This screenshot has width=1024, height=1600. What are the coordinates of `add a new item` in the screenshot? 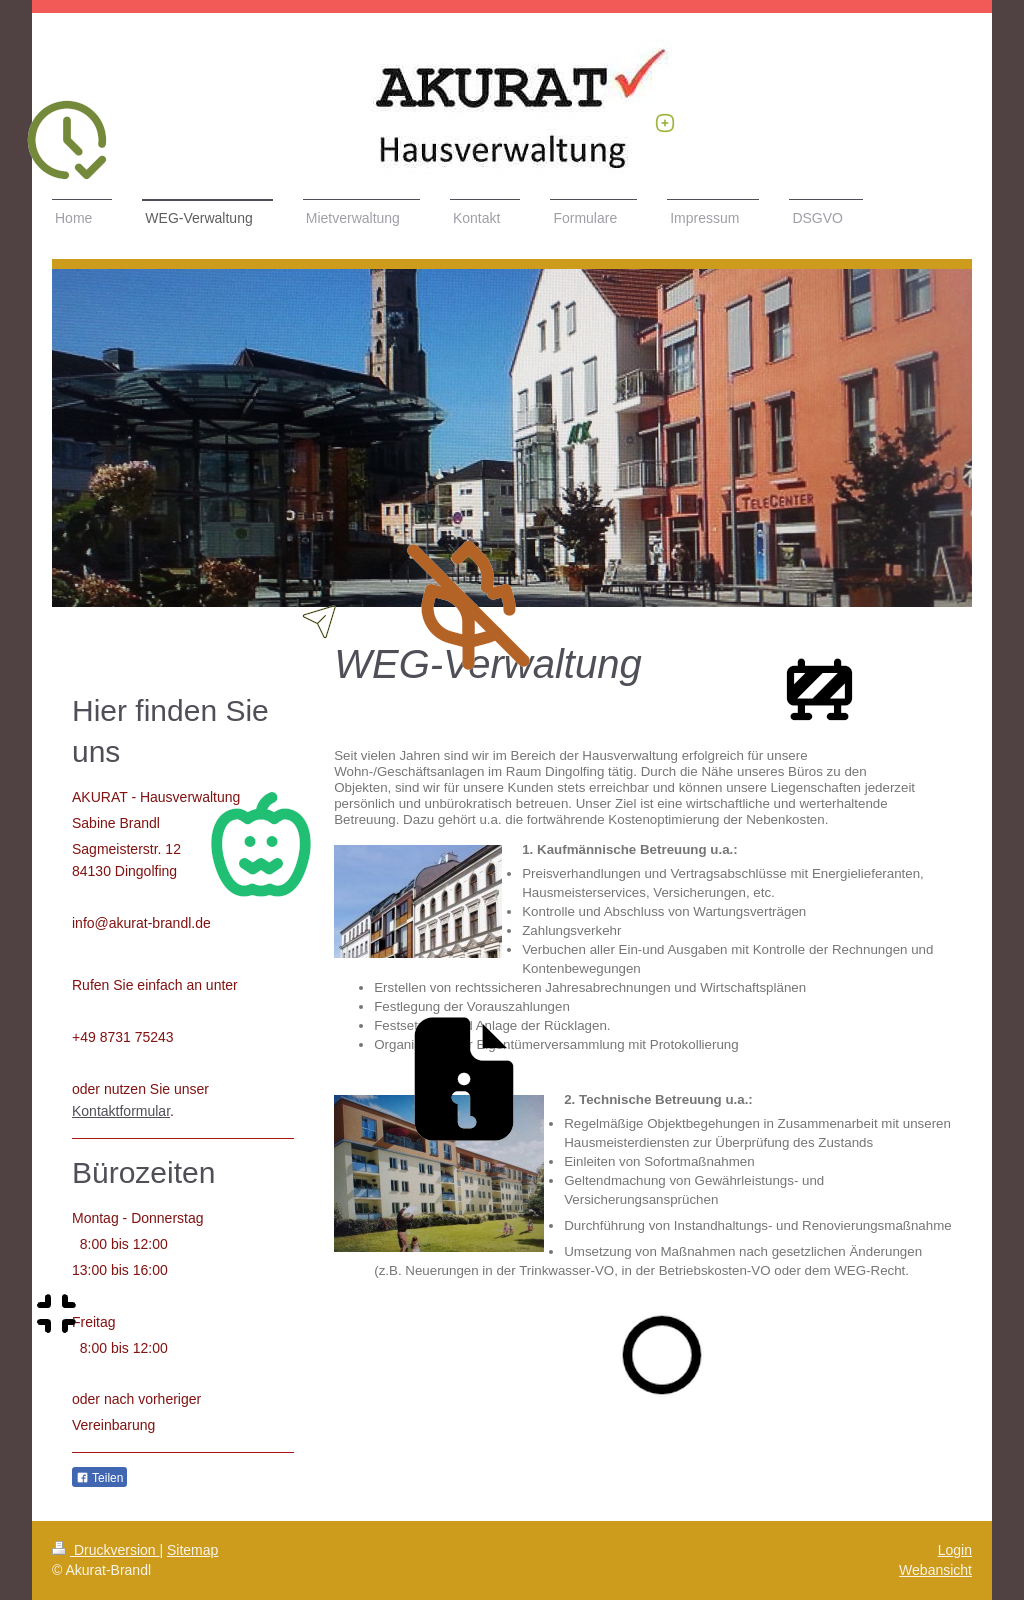 It's located at (665, 123).